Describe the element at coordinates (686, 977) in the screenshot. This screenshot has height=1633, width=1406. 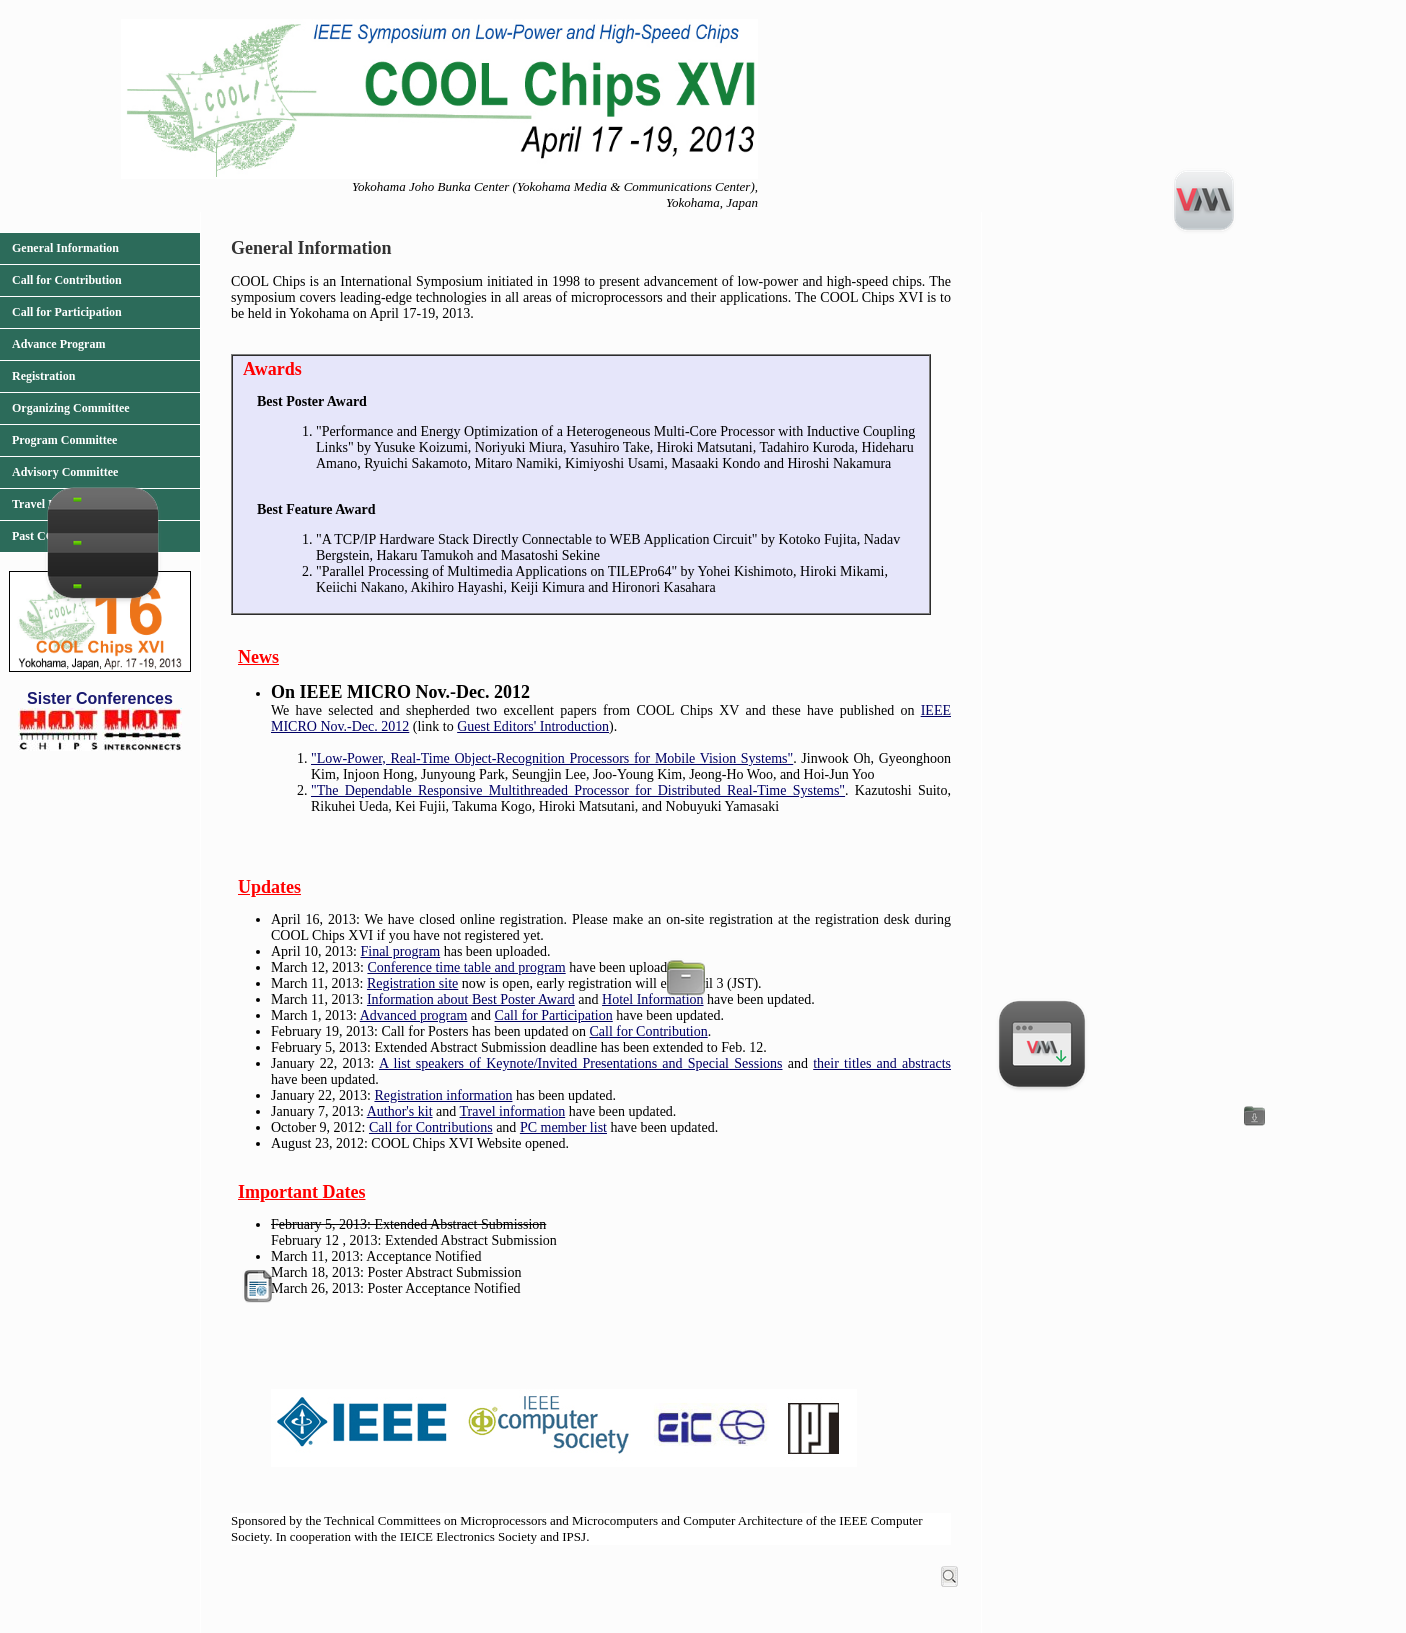
I see `open the file manager` at that location.